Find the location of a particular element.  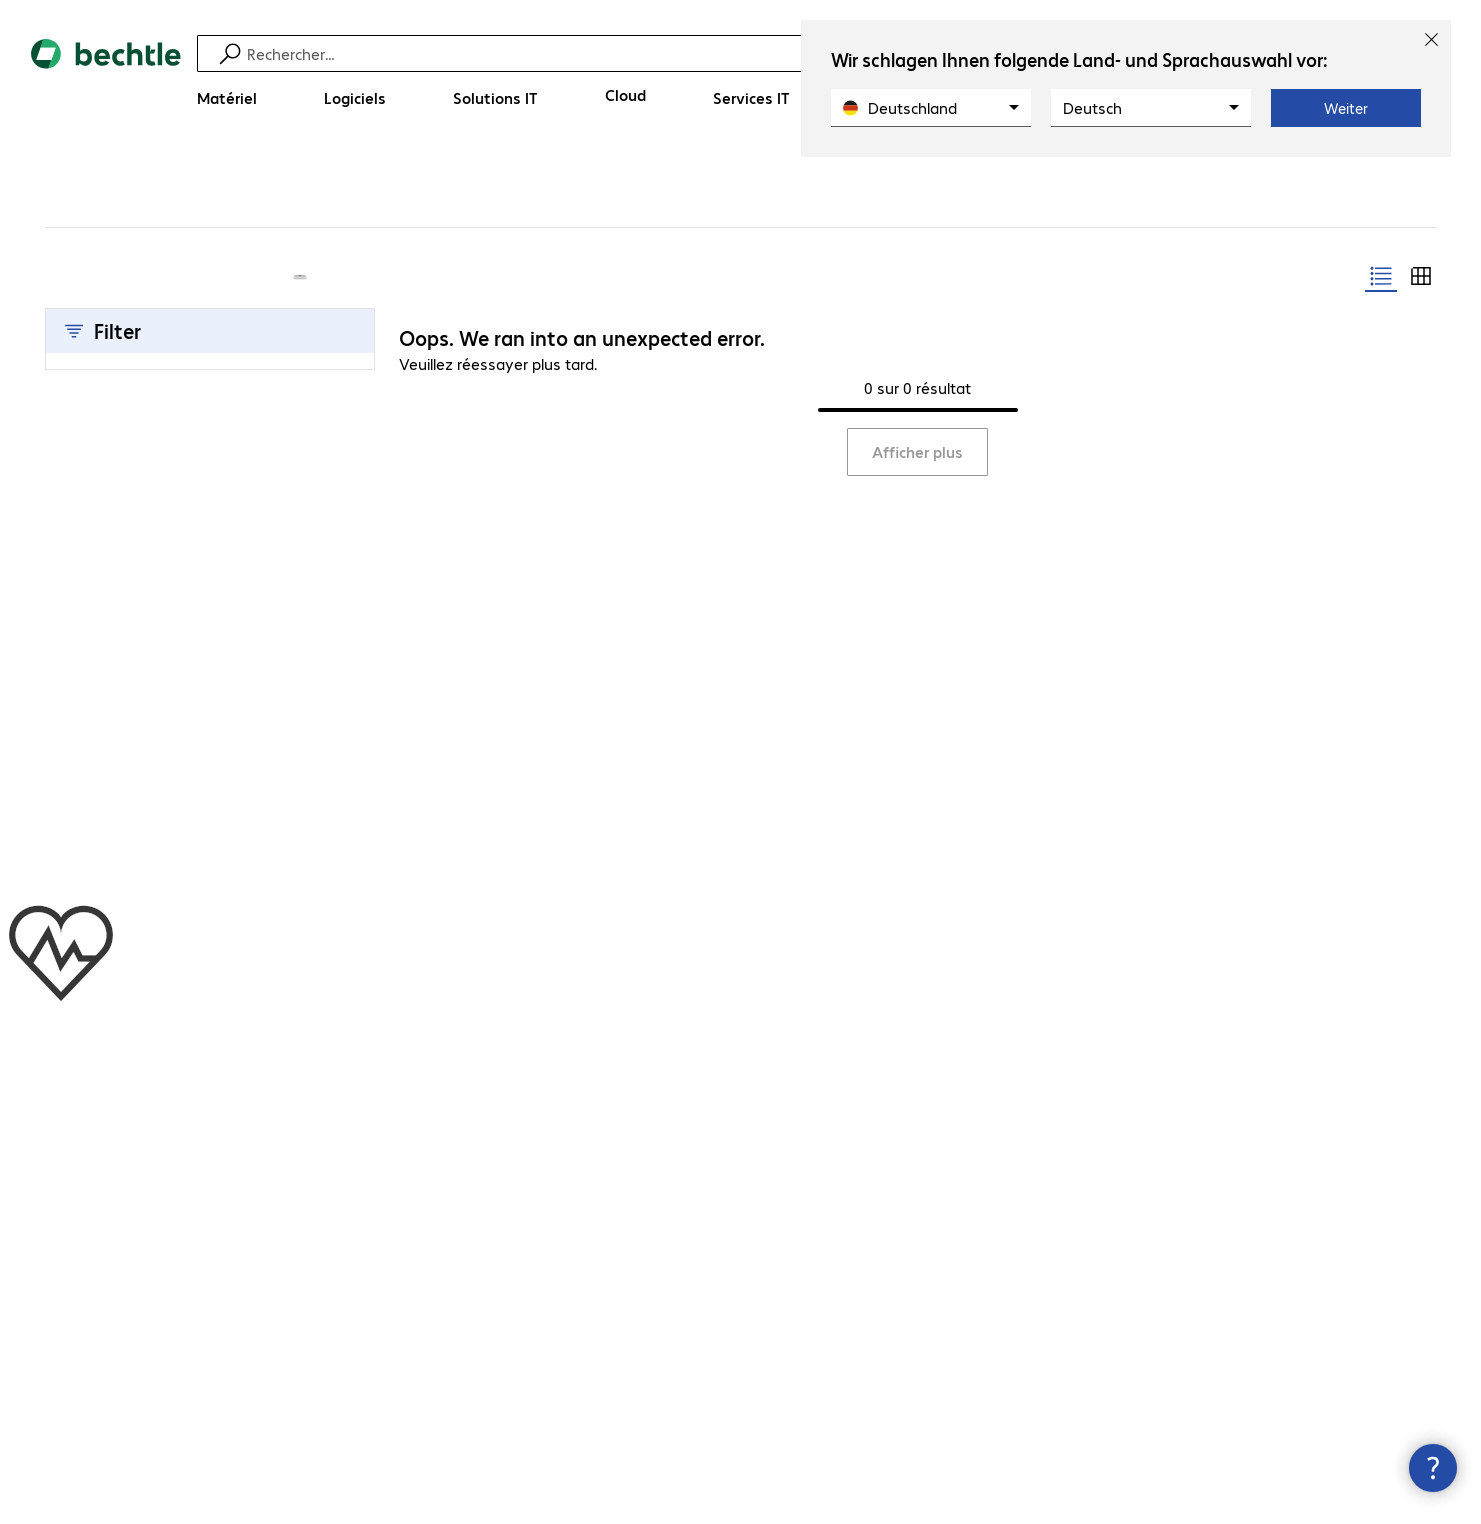

open health or fitness app is located at coordinates (61, 952).